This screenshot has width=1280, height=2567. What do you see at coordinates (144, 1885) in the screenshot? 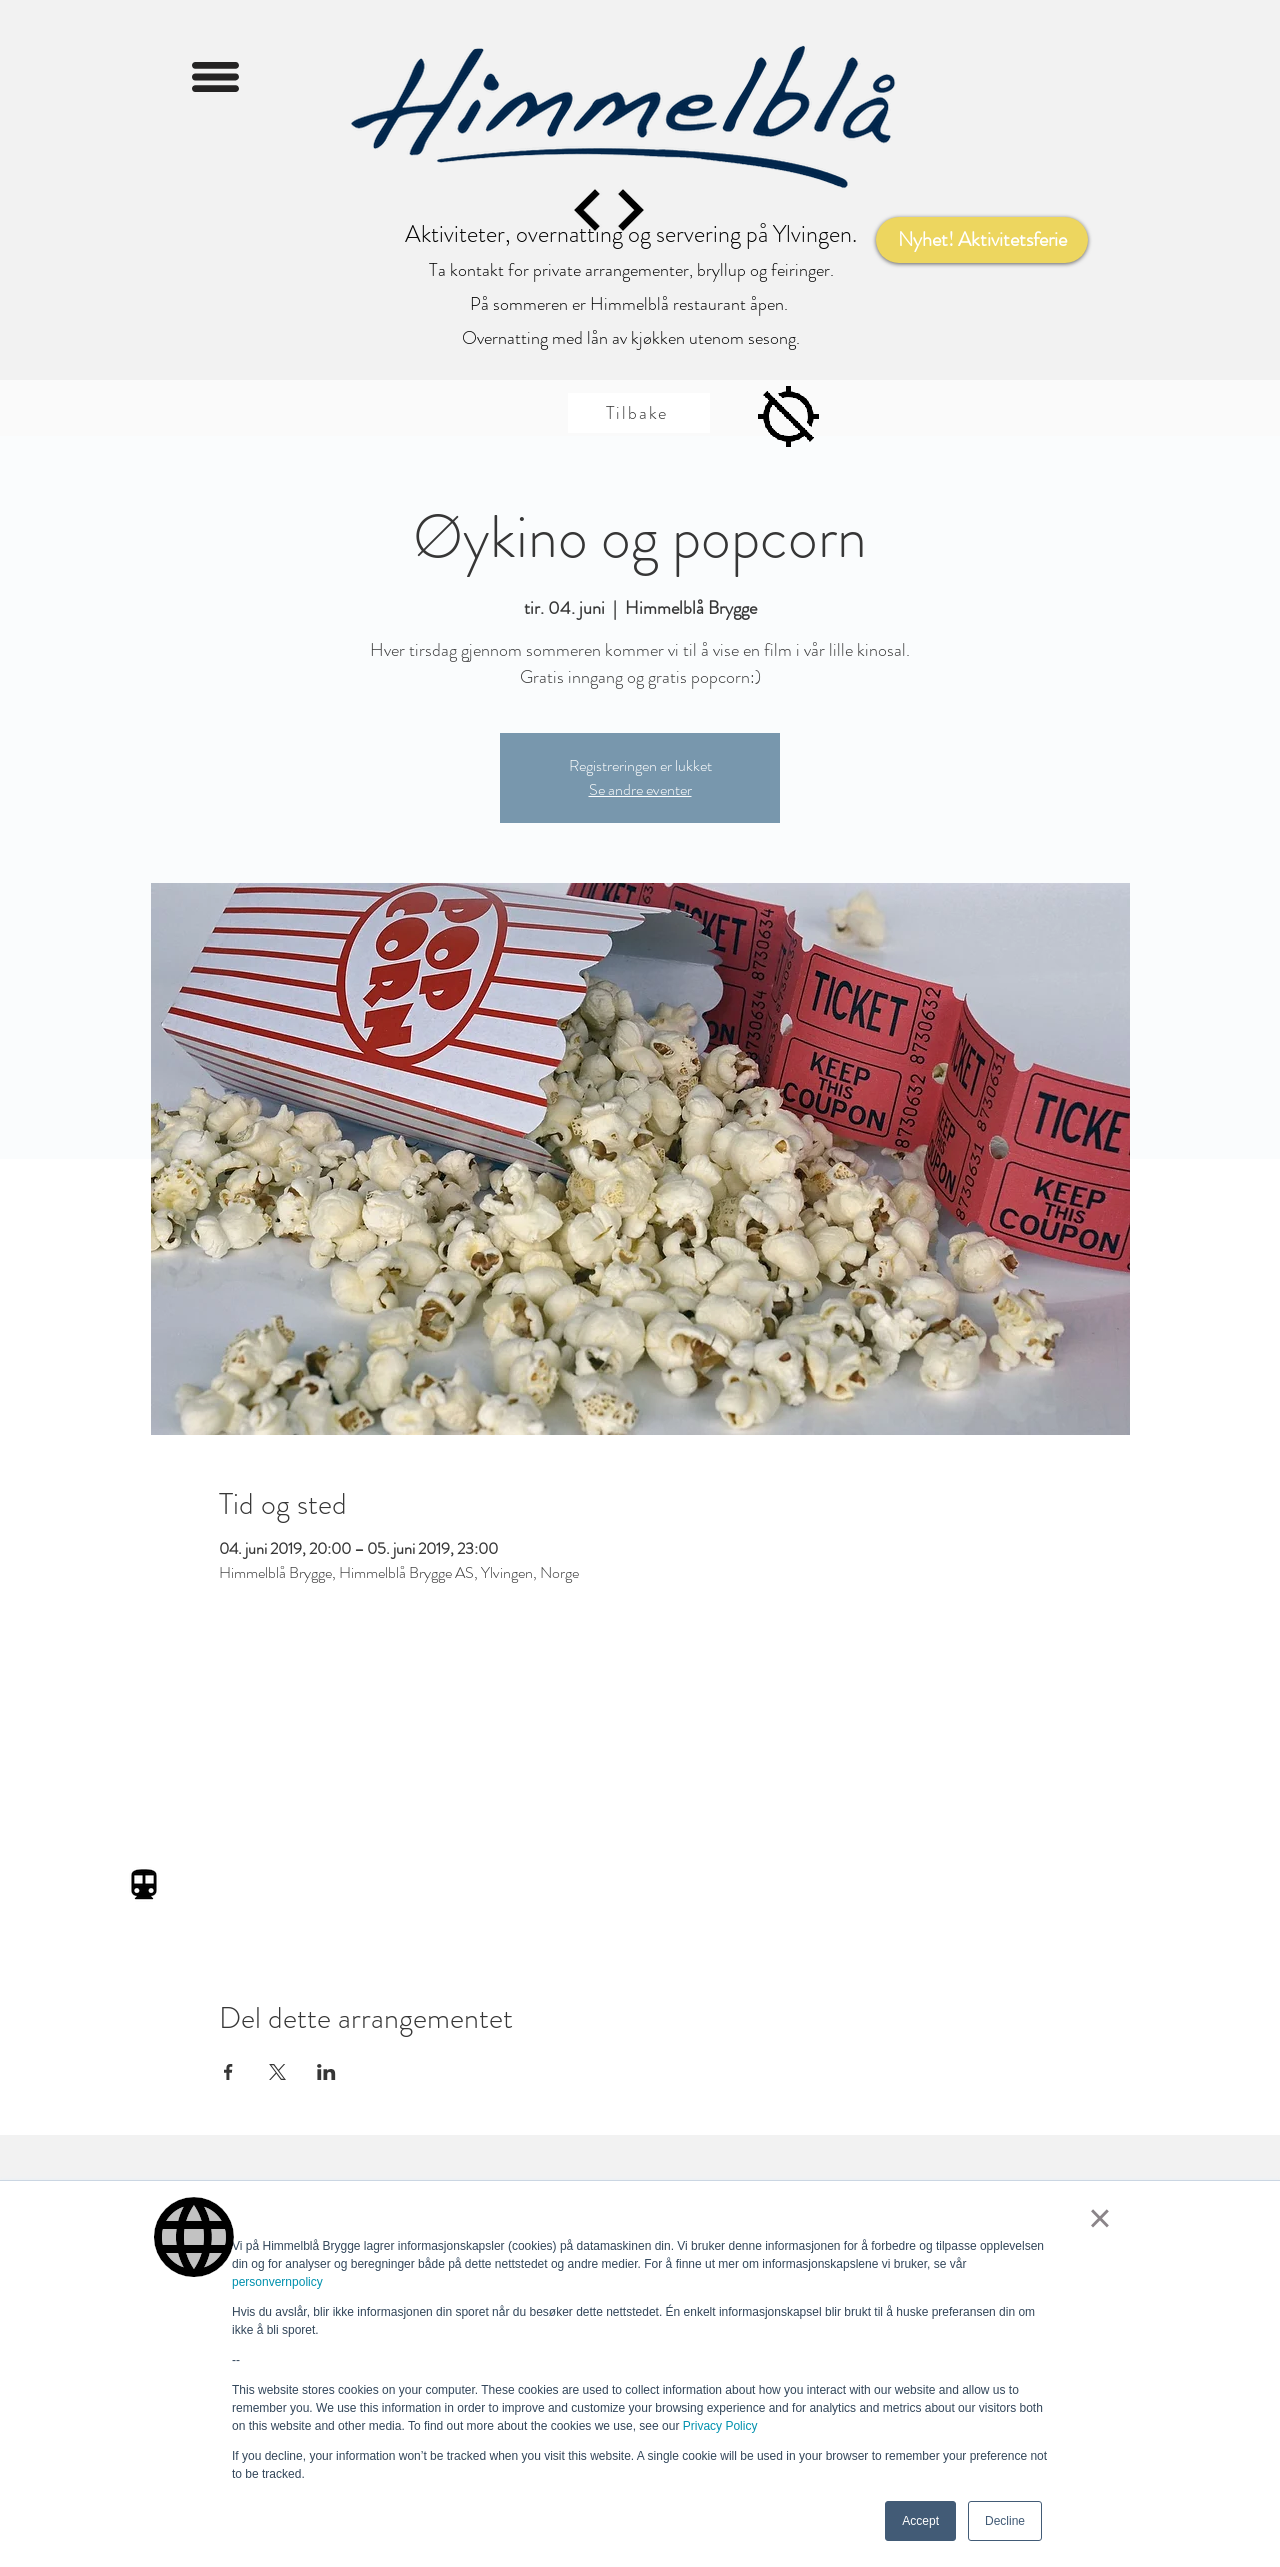
I see `get subway or metro directions` at bounding box center [144, 1885].